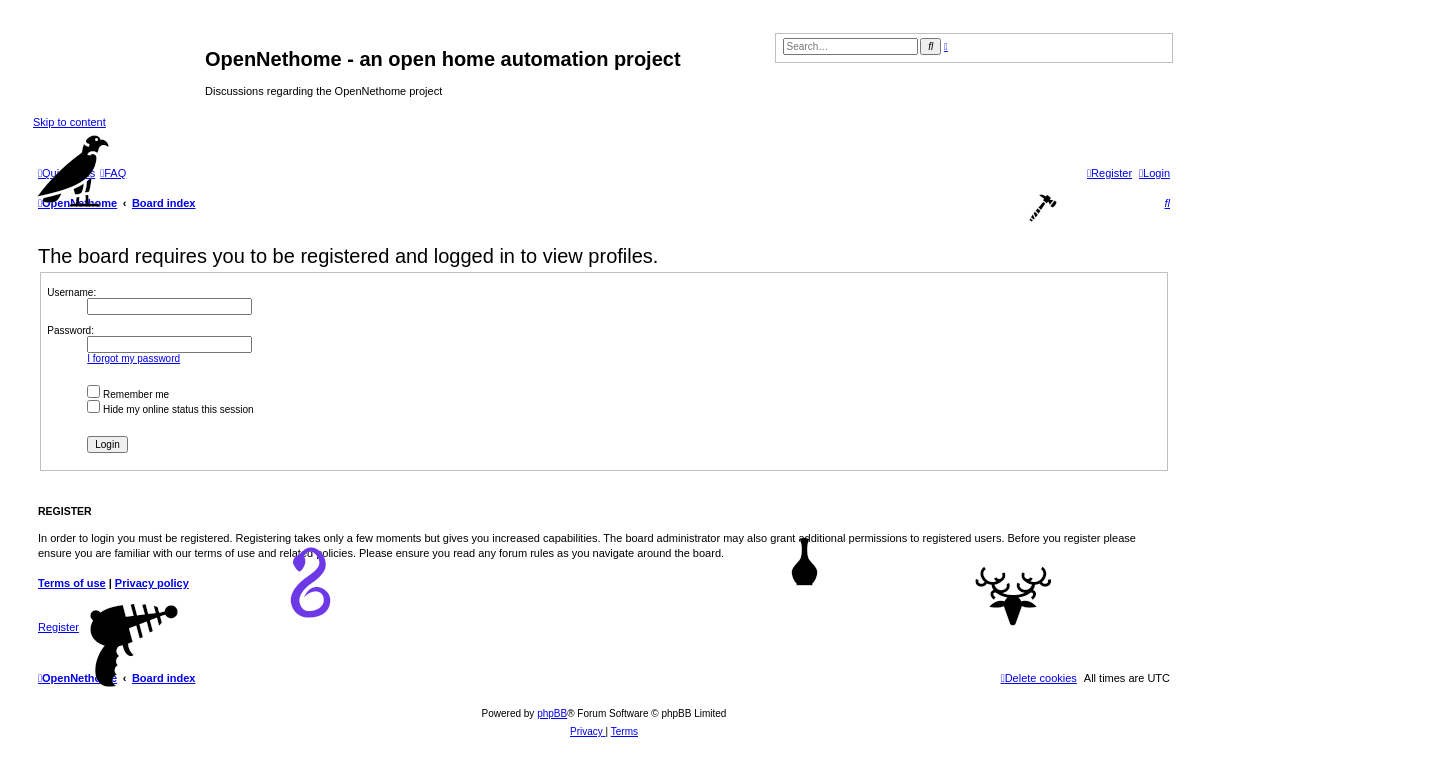 The width and height of the screenshot is (1440, 779). What do you see at coordinates (310, 582) in the screenshot?
I see `indicates poison status effect on character` at bounding box center [310, 582].